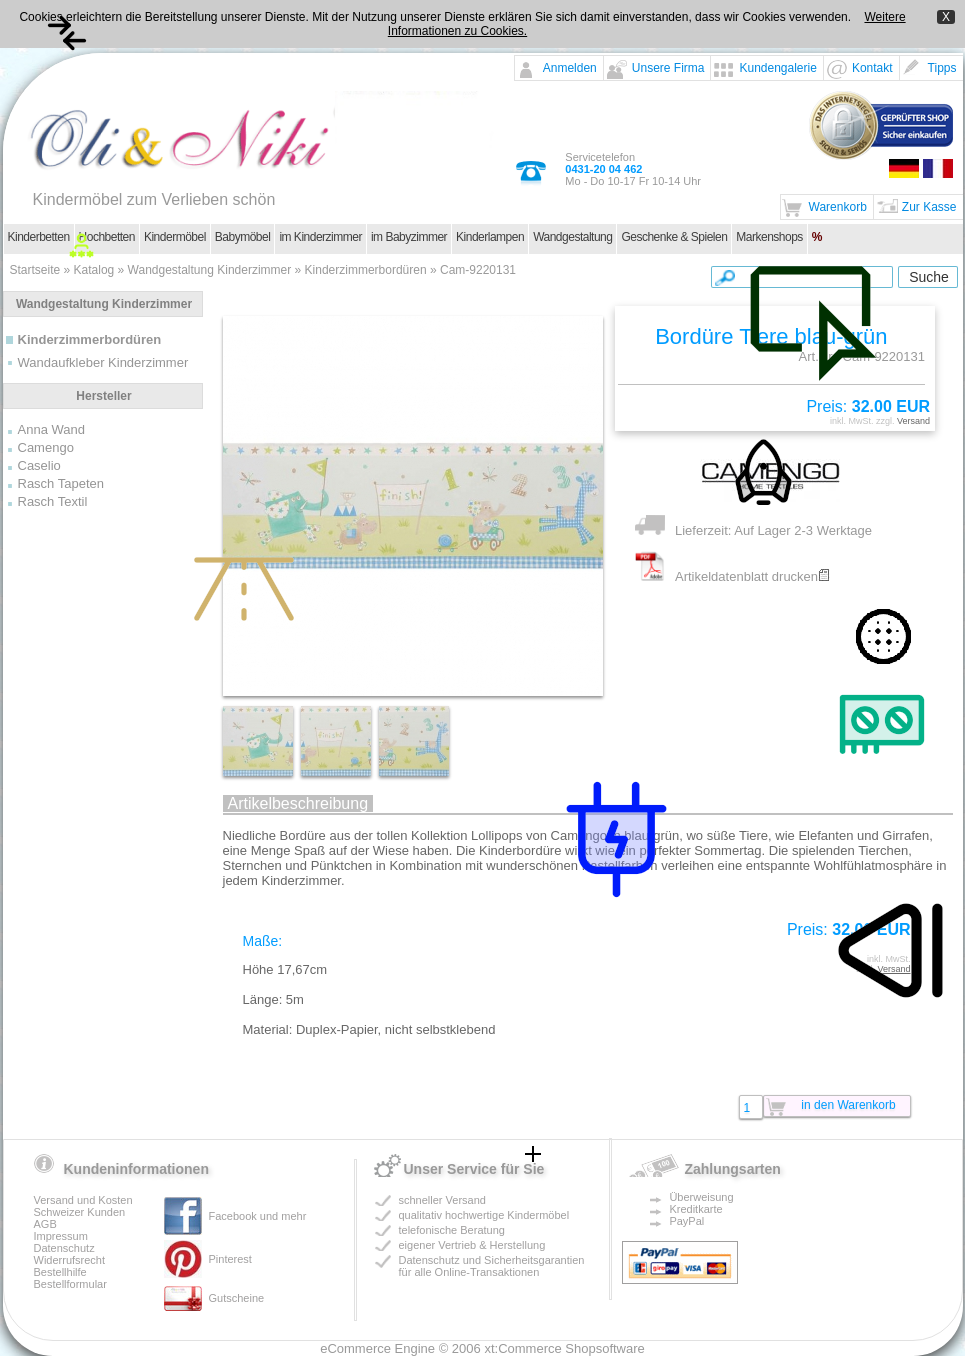 The width and height of the screenshot is (965, 1356). Describe the element at coordinates (533, 1154) in the screenshot. I see `add a new item` at that location.